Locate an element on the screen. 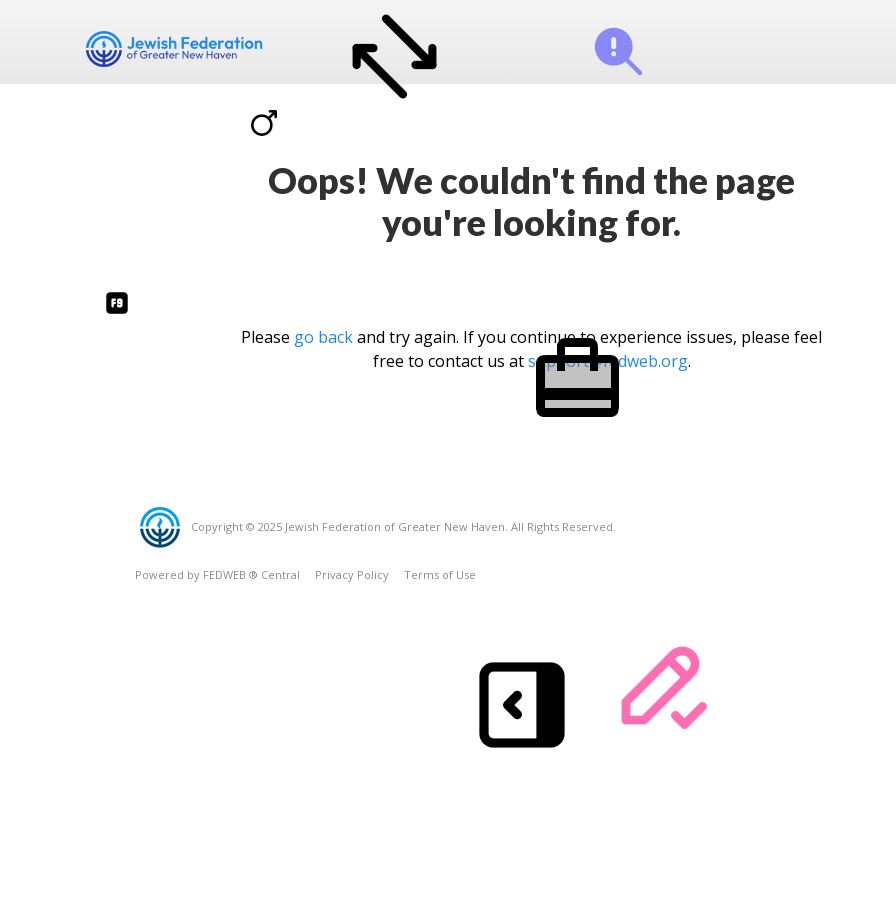  expand the right sidebar panel is located at coordinates (522, 705).